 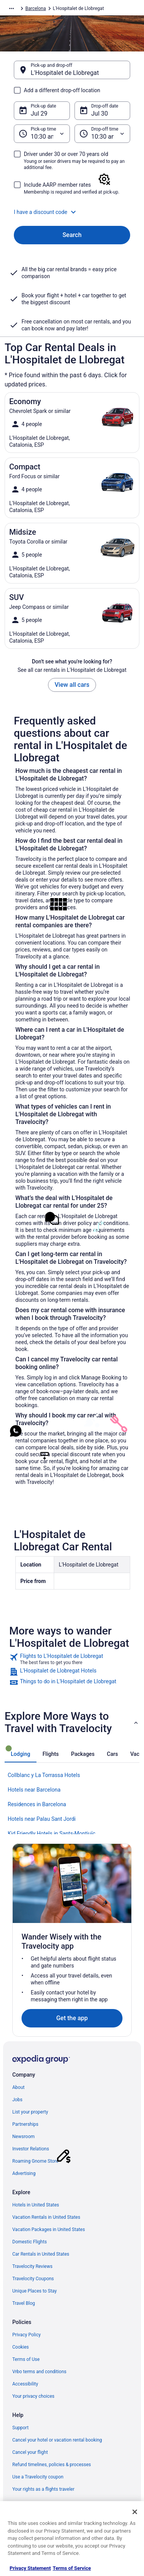 I want to click on open messaging or chat conversations, so click(x=52, y=1218).